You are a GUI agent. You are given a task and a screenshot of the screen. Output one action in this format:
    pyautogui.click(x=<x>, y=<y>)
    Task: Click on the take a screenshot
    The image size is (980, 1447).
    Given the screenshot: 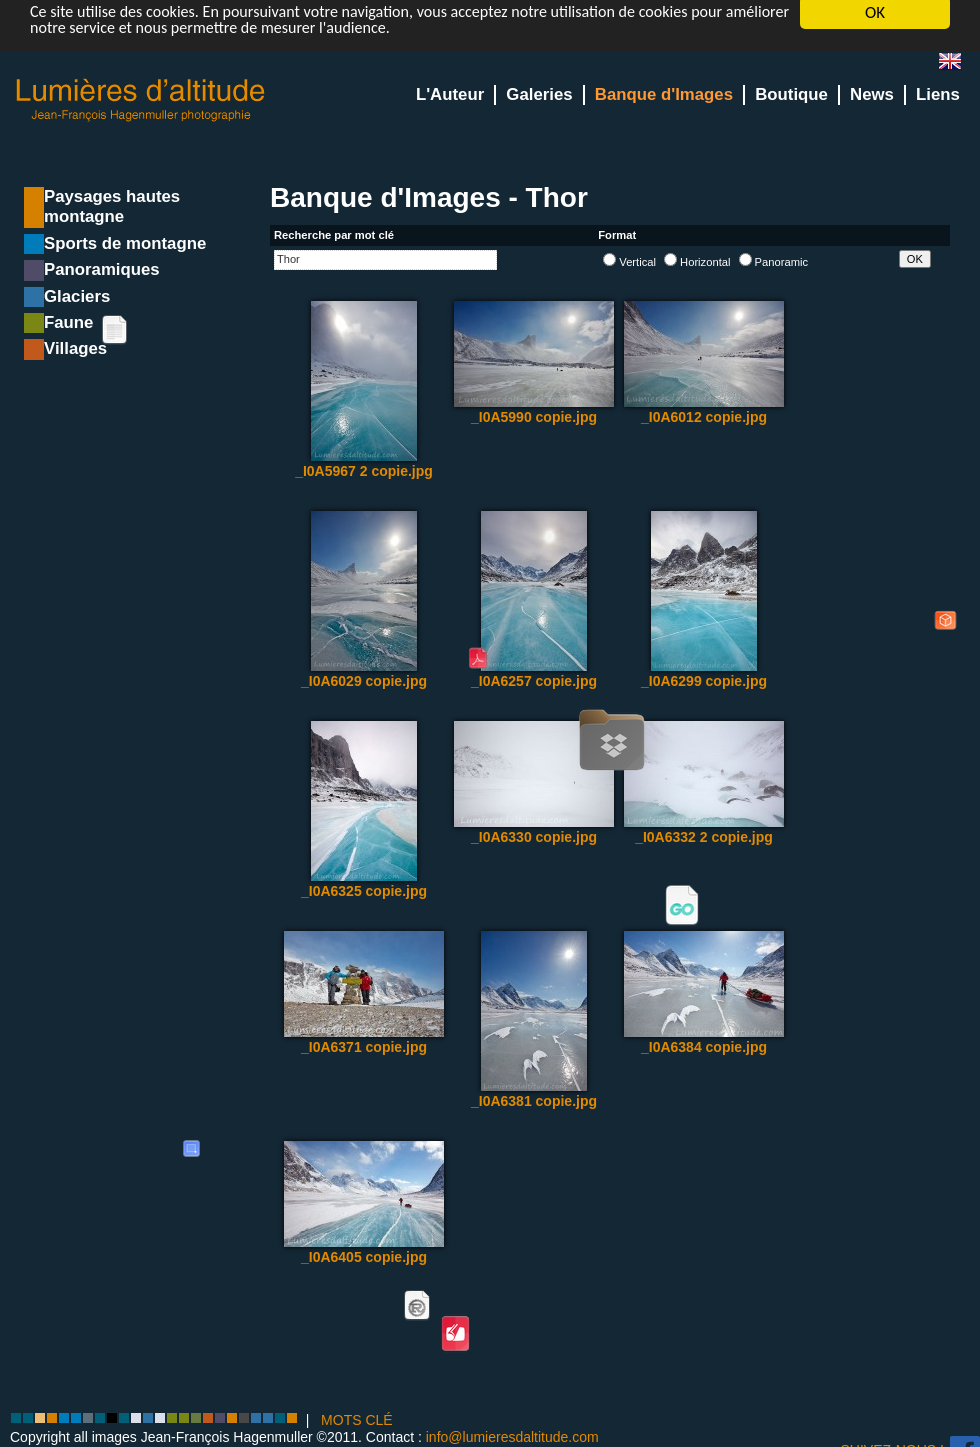 What is the action you would take?
    pyautogui.click(x=191, y=1148)
    